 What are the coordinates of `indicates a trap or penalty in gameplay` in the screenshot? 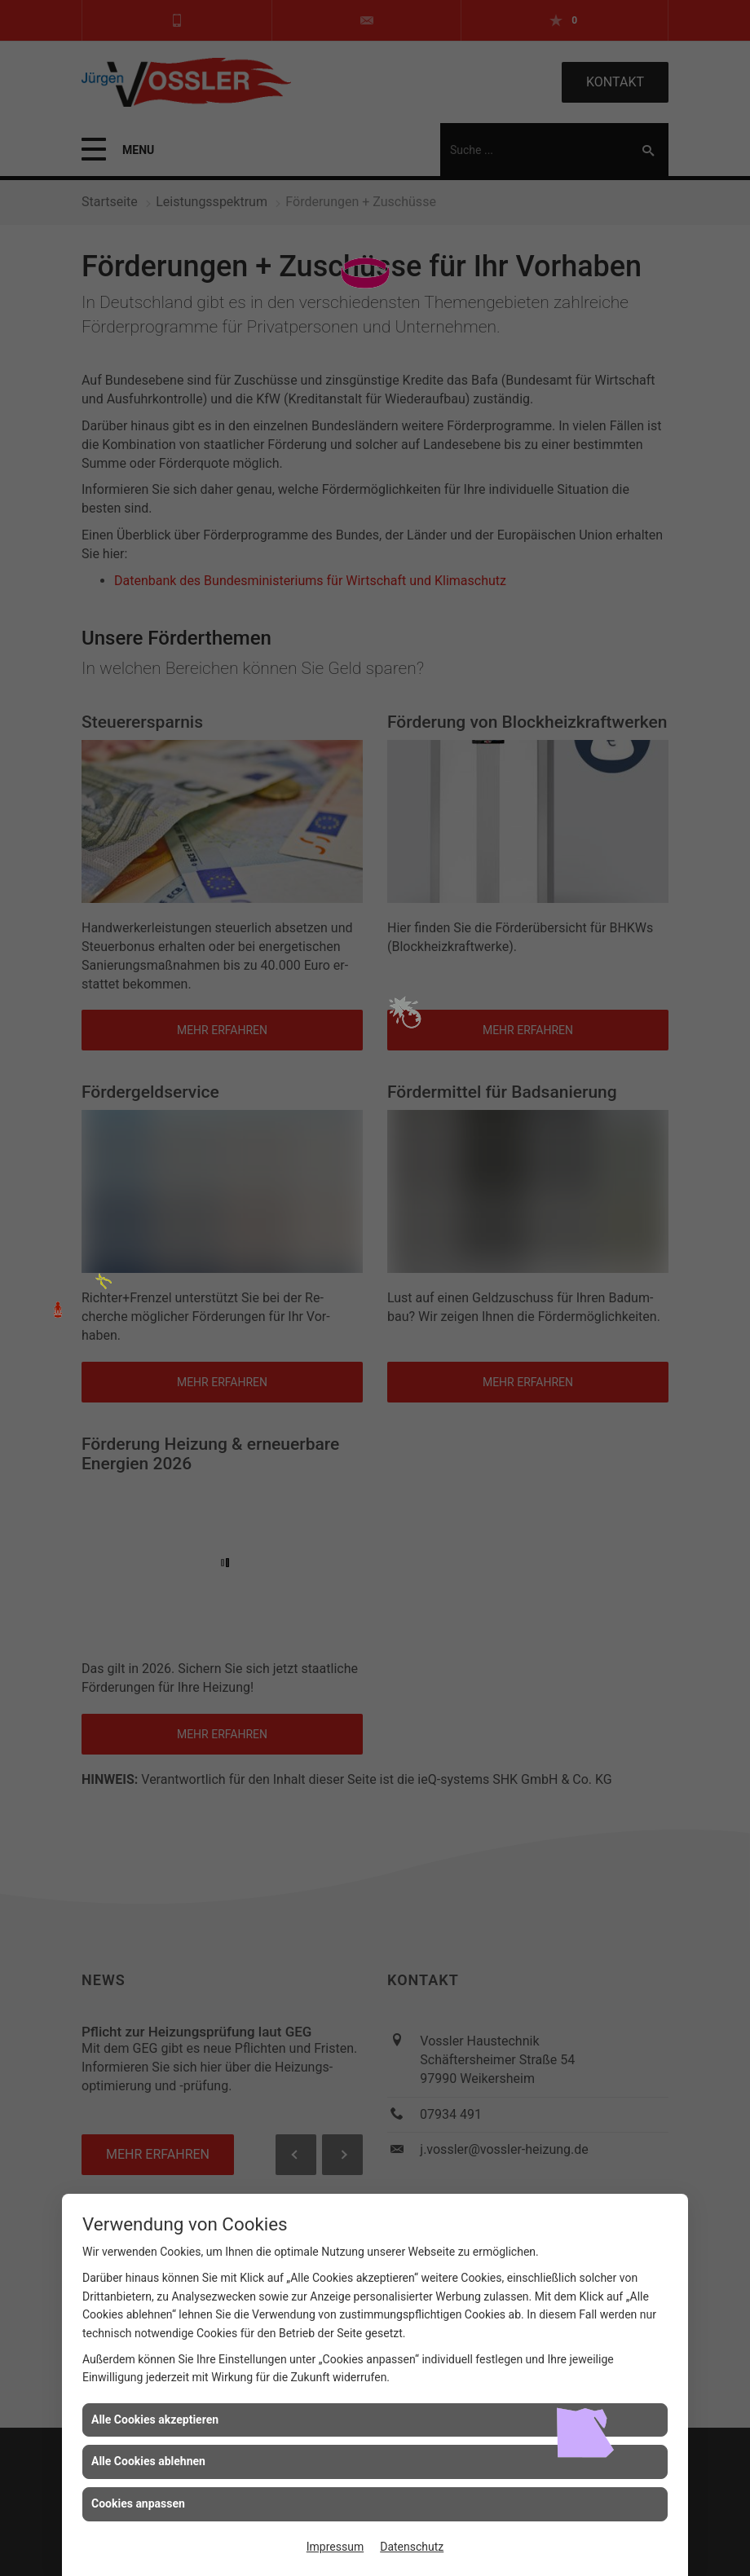 It's located at (58, 1310).